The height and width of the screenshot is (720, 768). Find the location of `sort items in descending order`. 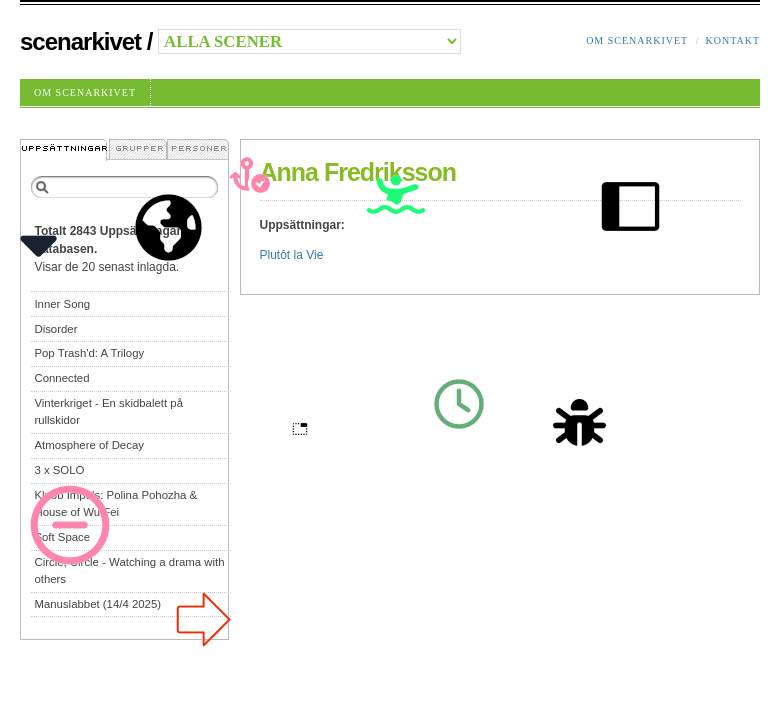

sort items in descending order is located at coordinates (38, 232).